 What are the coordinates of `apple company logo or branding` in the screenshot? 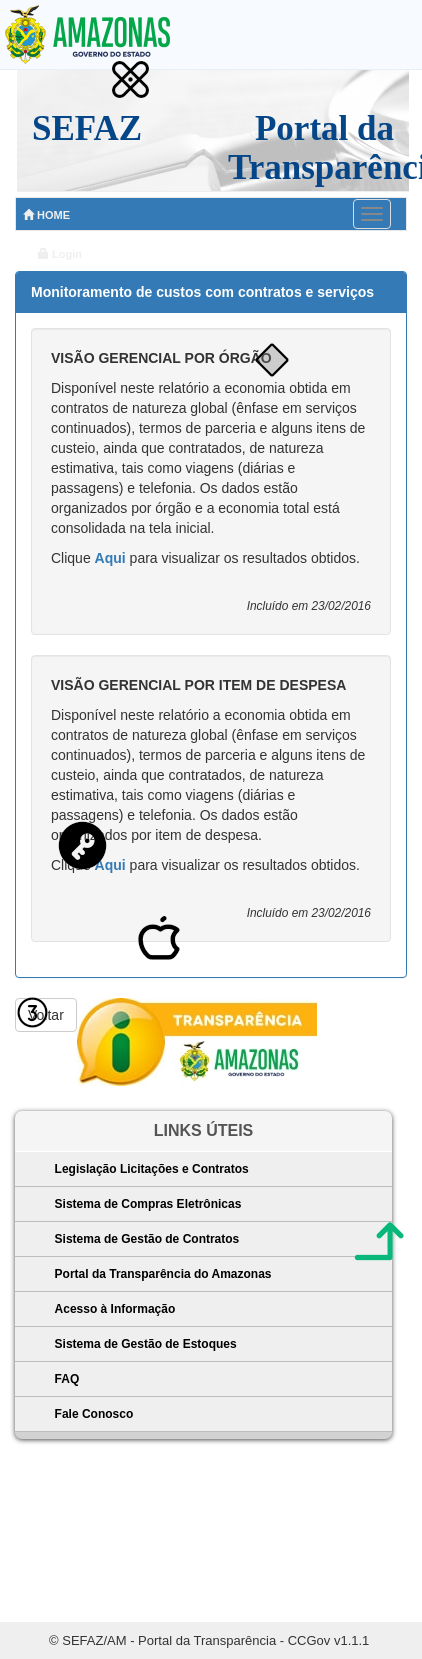 It's located at (160, 940).